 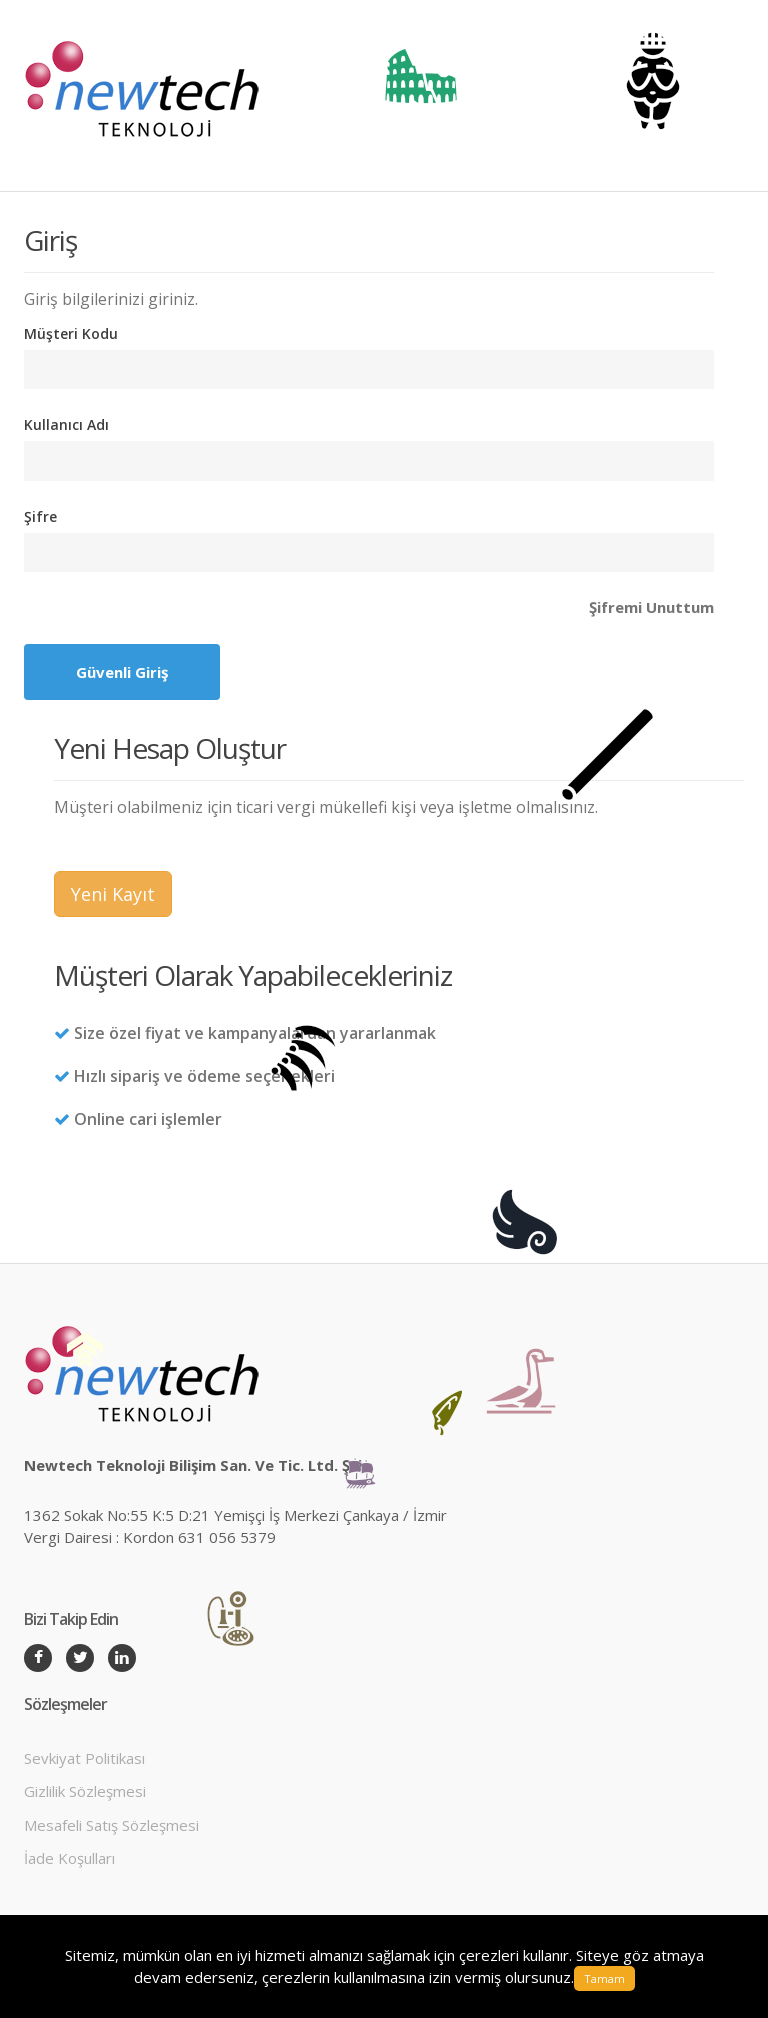 I want to click on indicates wind or air element in gameplay, so click(x=525, y=1222).